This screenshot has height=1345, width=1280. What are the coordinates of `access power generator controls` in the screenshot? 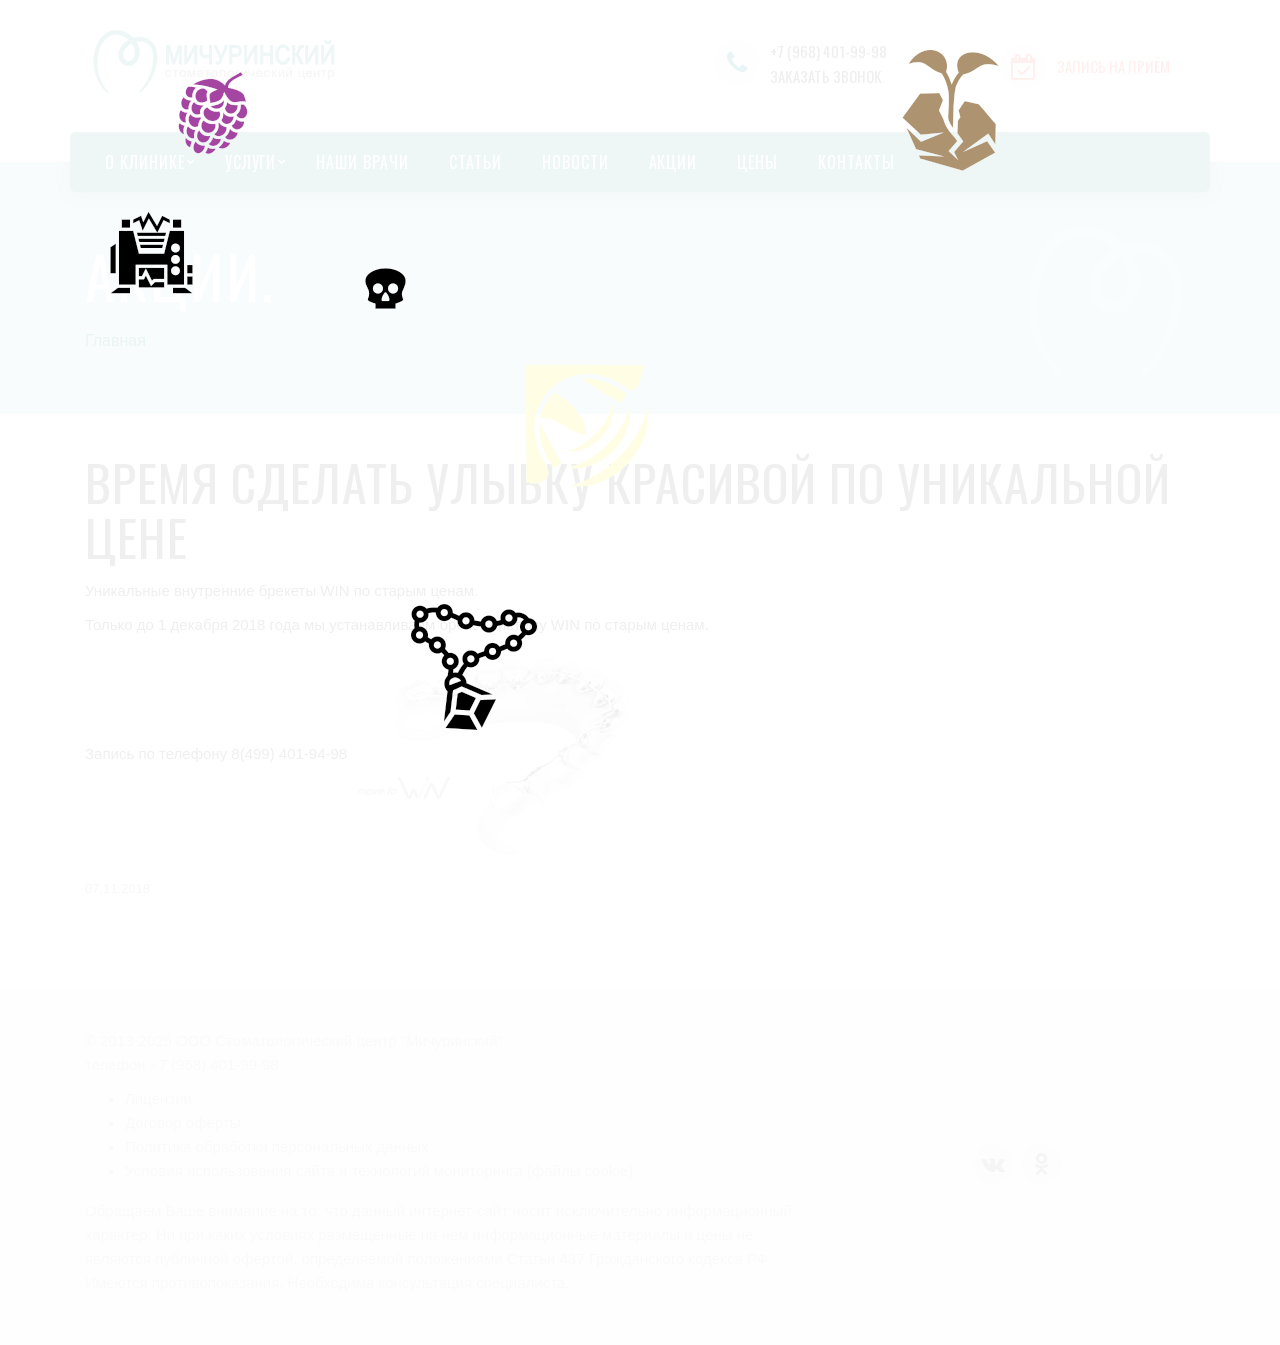 It's located at (151, 252).